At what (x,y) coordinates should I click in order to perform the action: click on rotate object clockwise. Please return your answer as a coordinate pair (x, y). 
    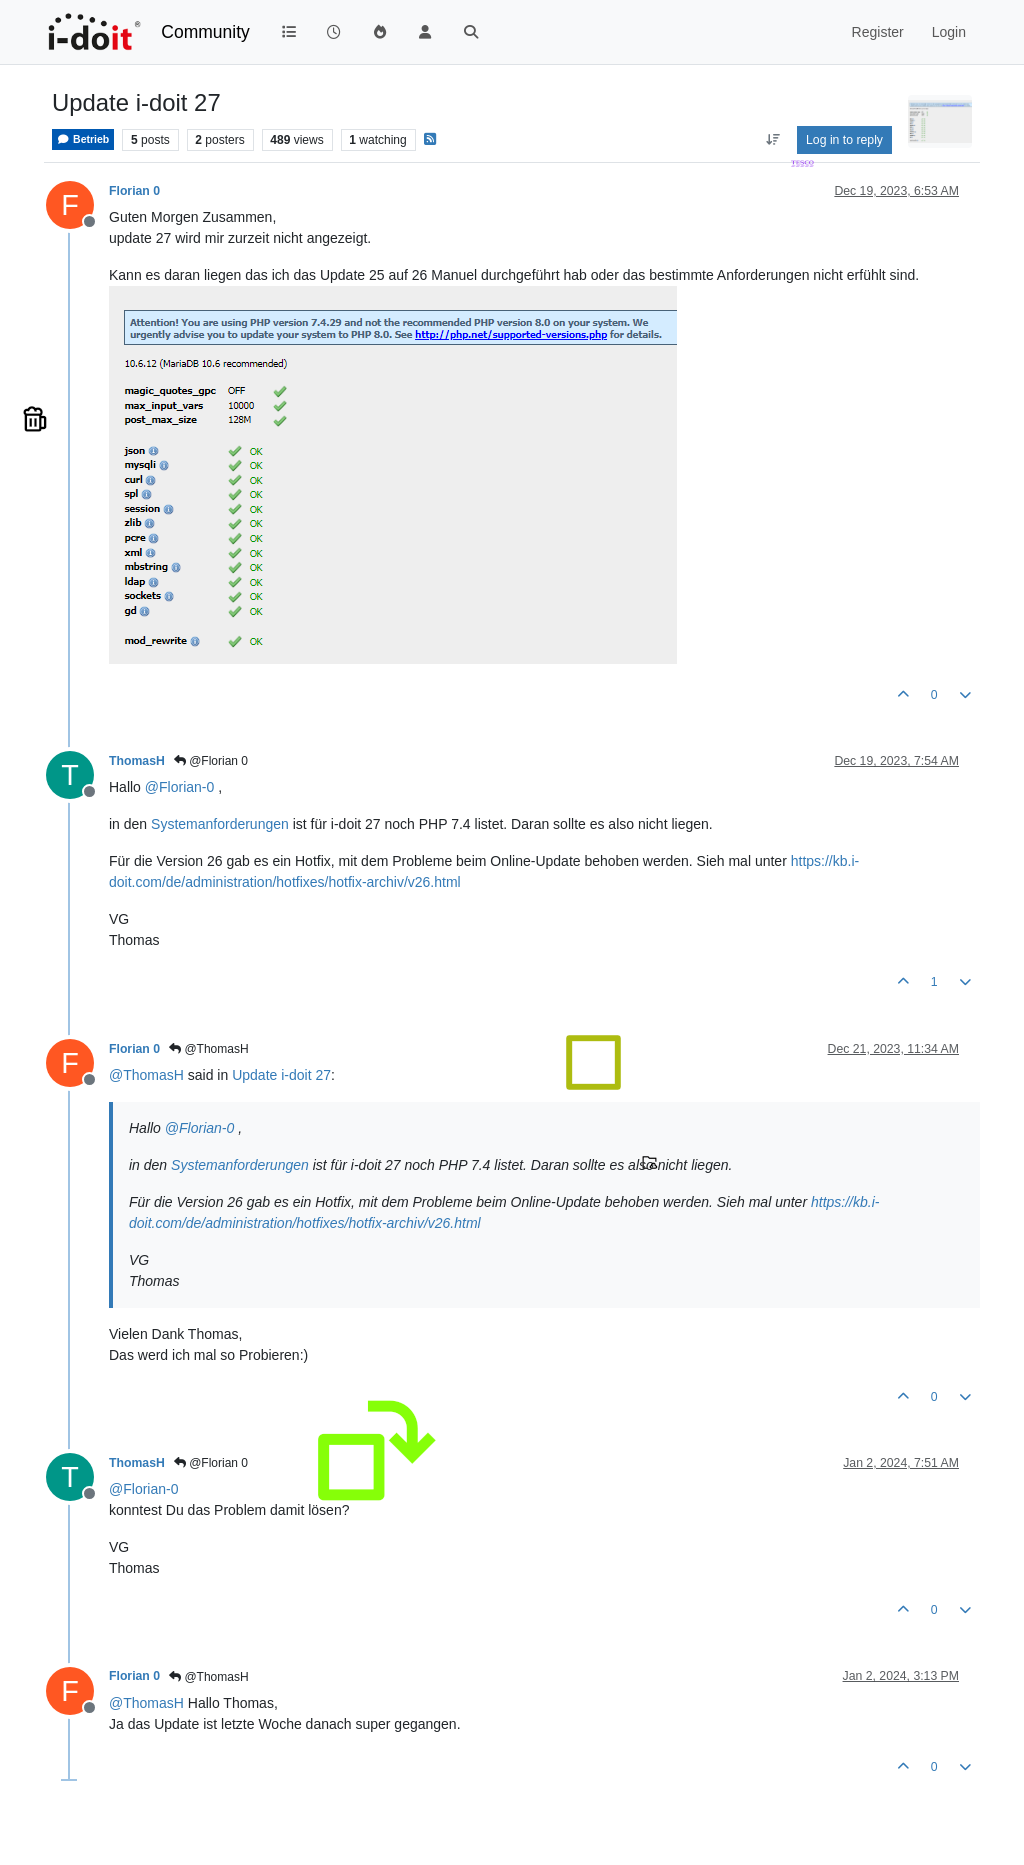
    Looking at the image, I should click on (373, 1450).